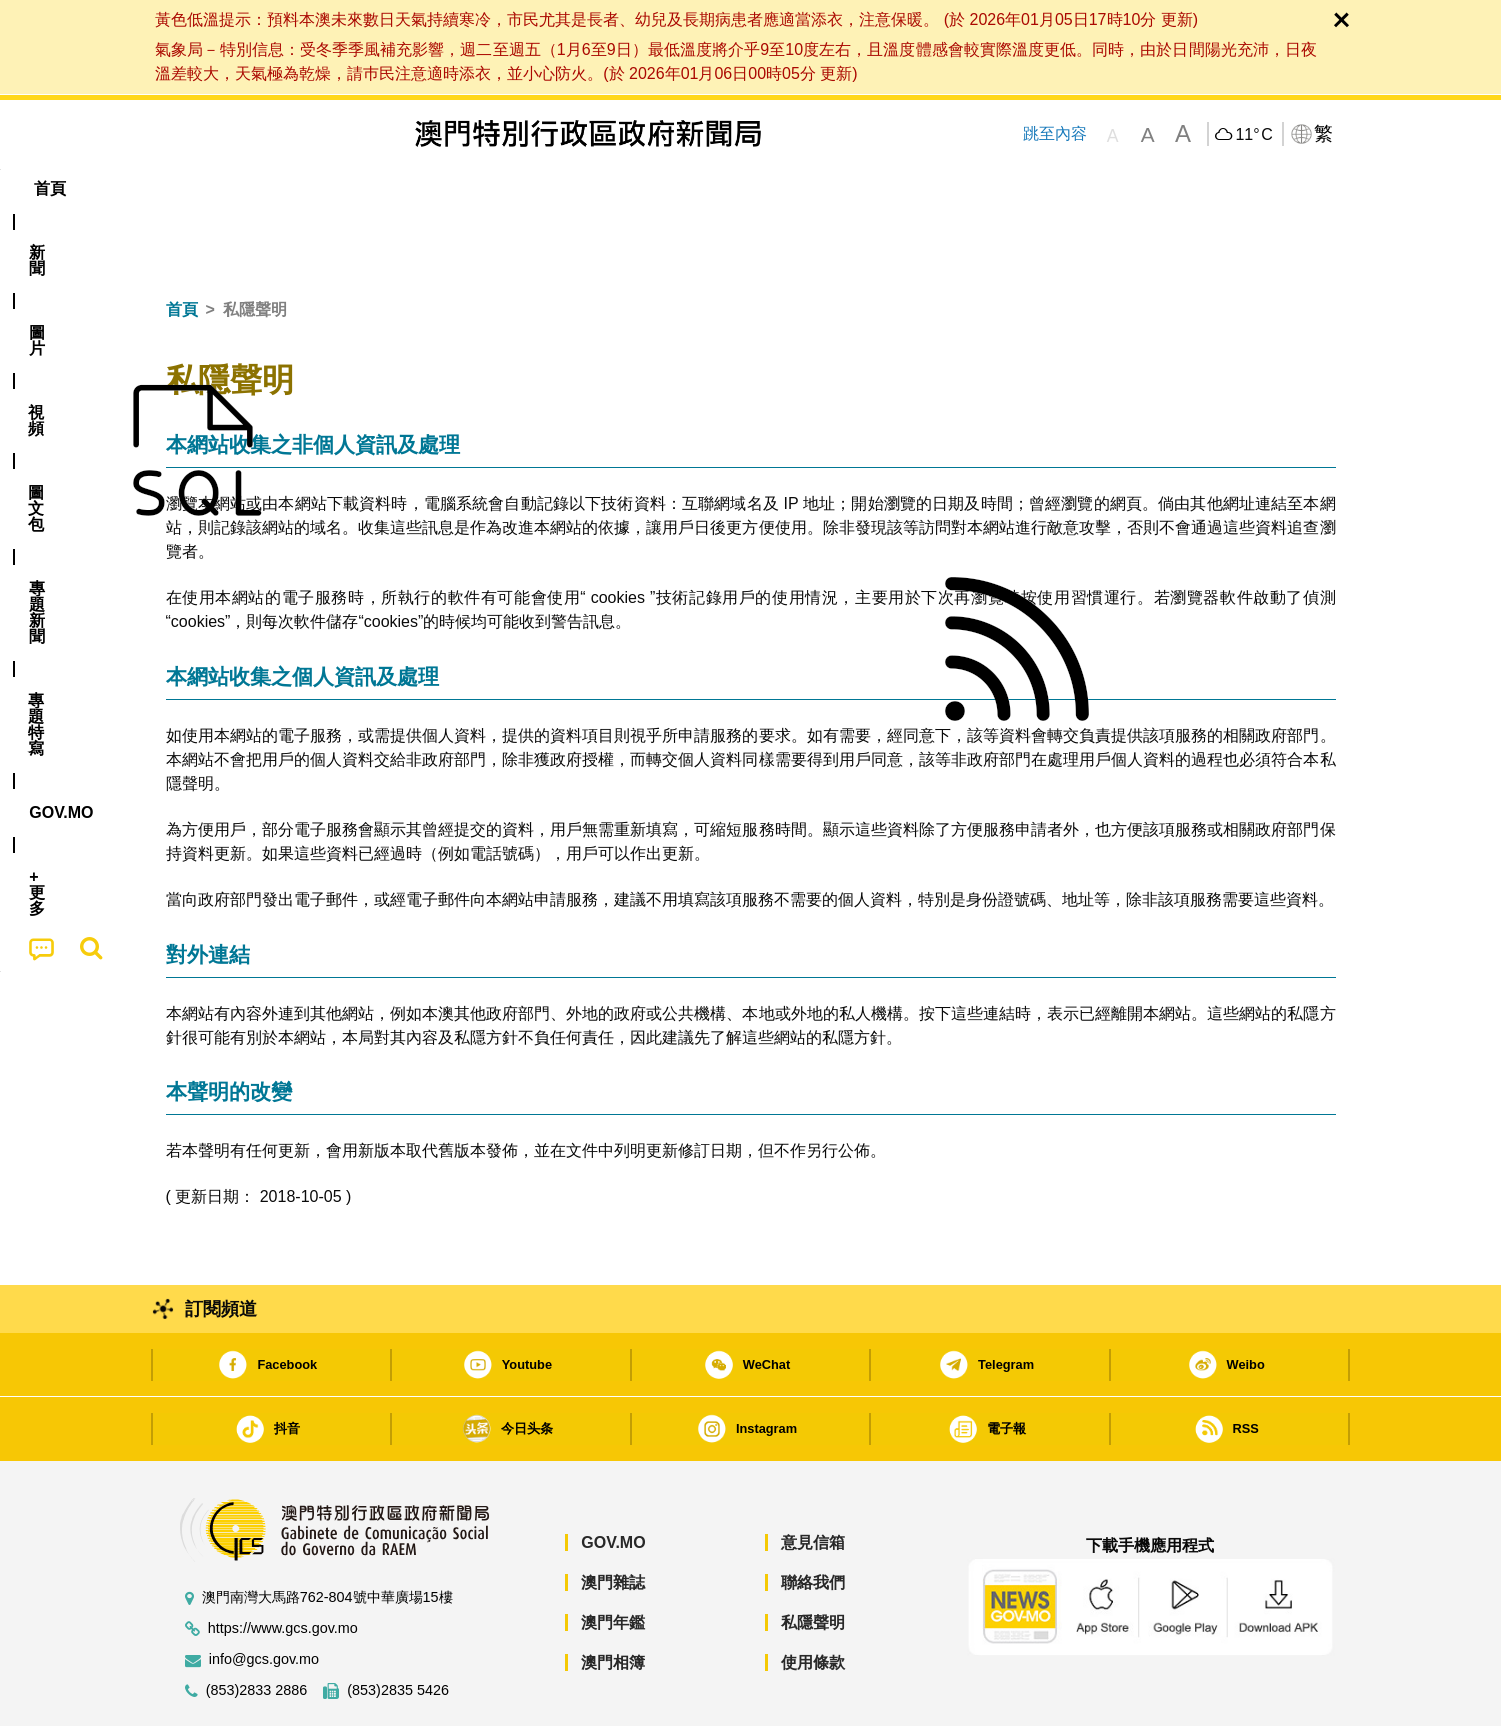  What do you see at coordinates (193, 456) in the screenshot?
I see `open or view an SQL database file` at bounding box center [193, 456].